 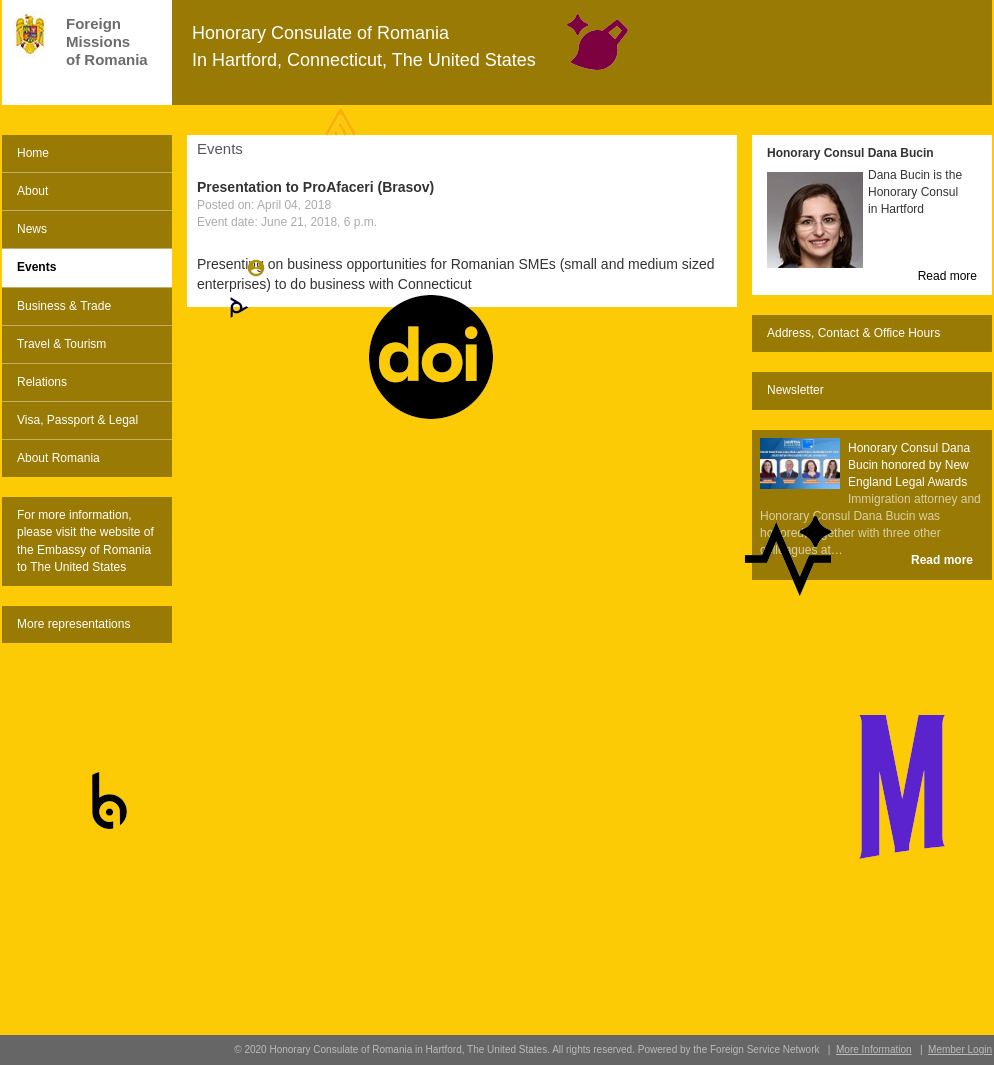 I want to click on activate AI-powered brush or painting tool, so click(x=599, y=46).